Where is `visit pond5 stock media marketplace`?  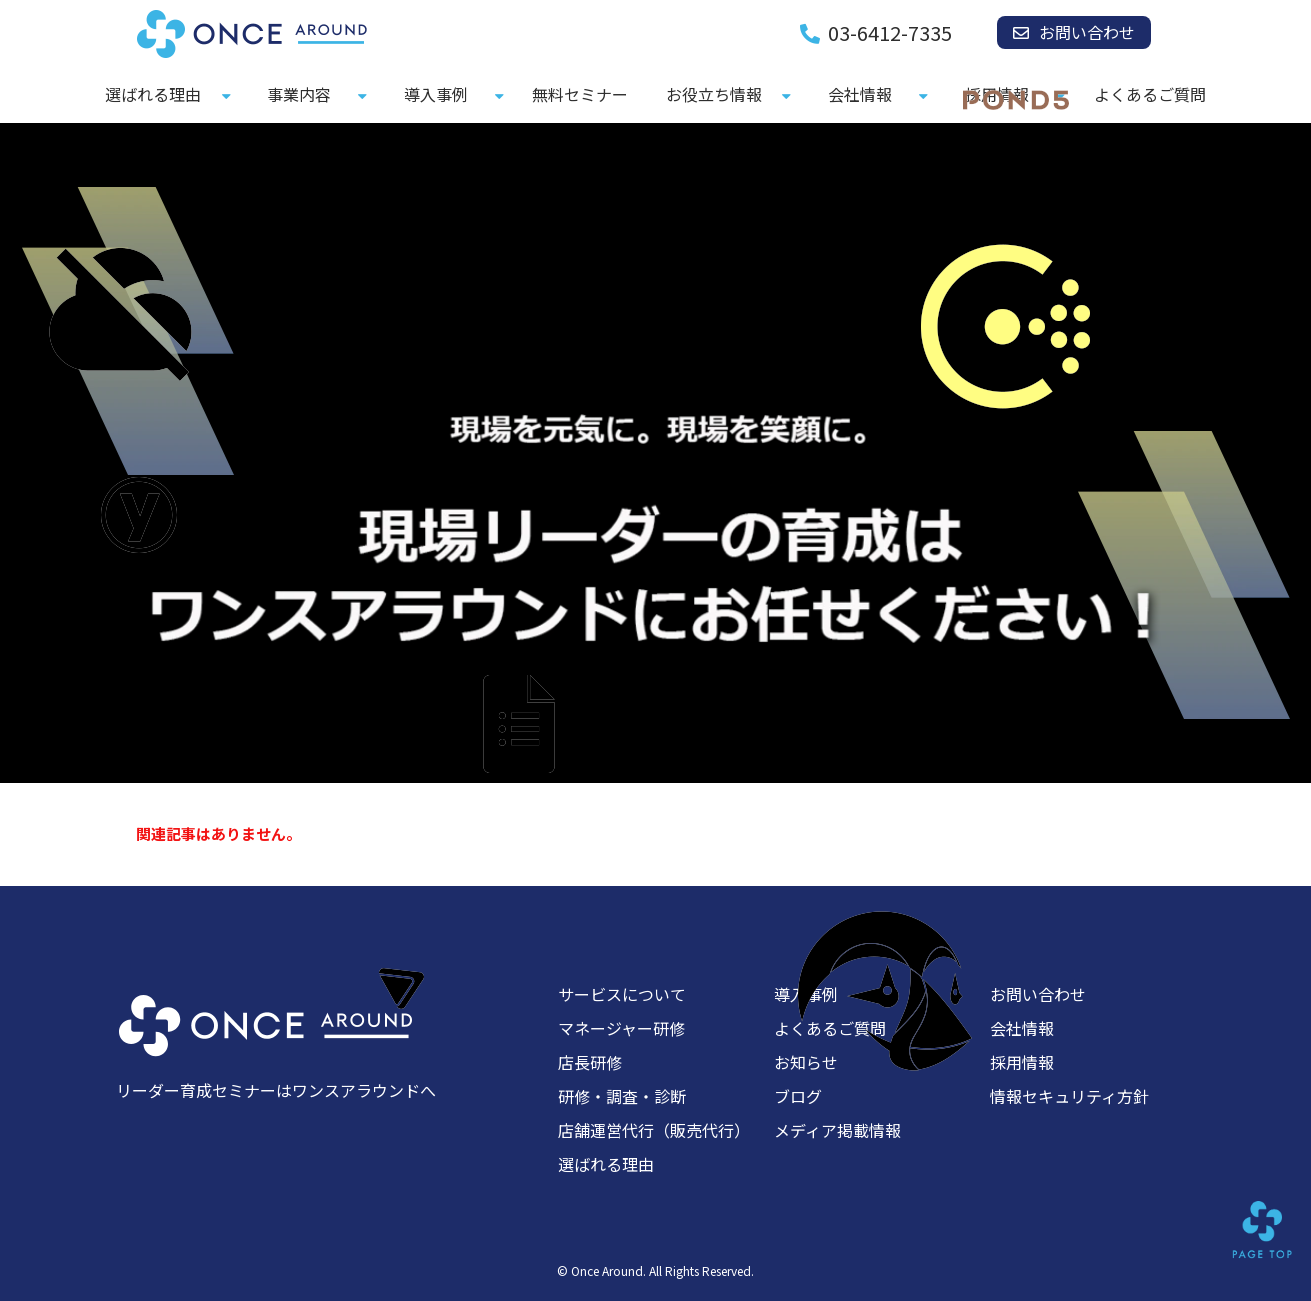 visit pond5 stock media marketplace is located at coordinates (1016, 100).